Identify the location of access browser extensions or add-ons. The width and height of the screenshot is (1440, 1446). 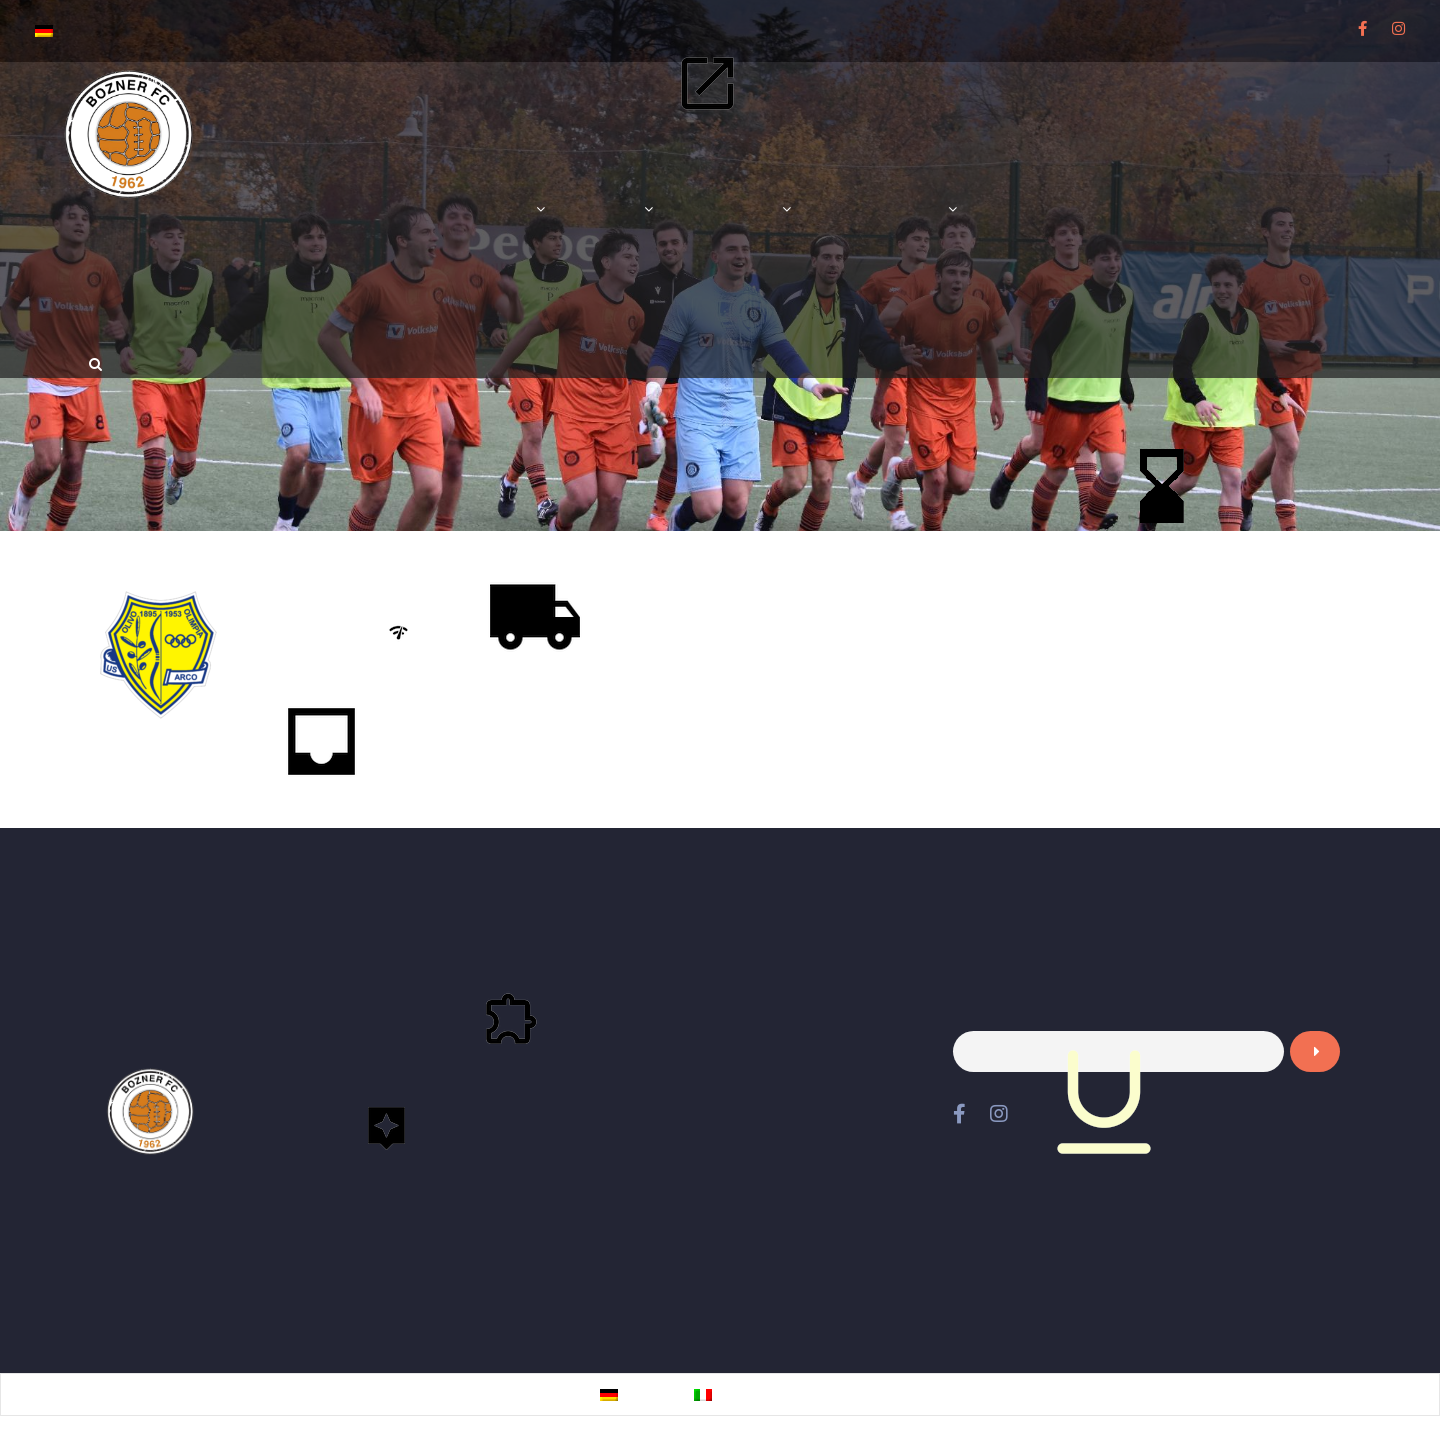
(512, 1018).